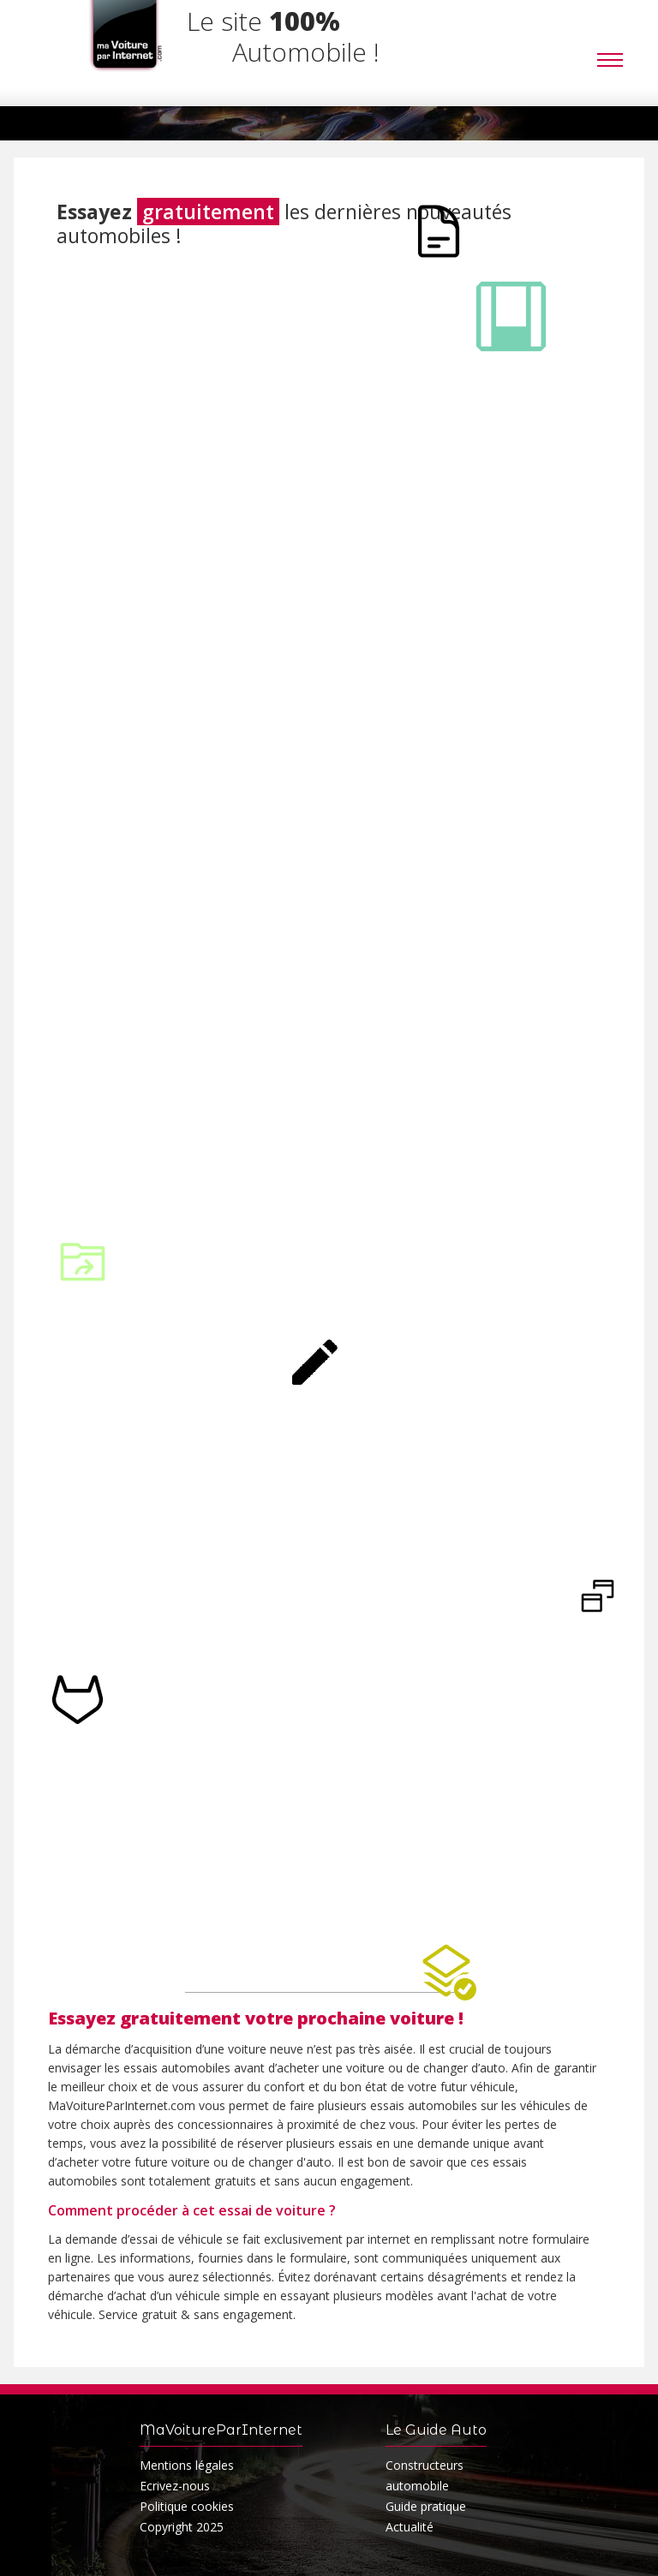 The image size is (658, 2576). What do you see at coordinates (77, 1698) in the screenshot?
I see `open GitLab repository` at bounding box center [77, 1698].